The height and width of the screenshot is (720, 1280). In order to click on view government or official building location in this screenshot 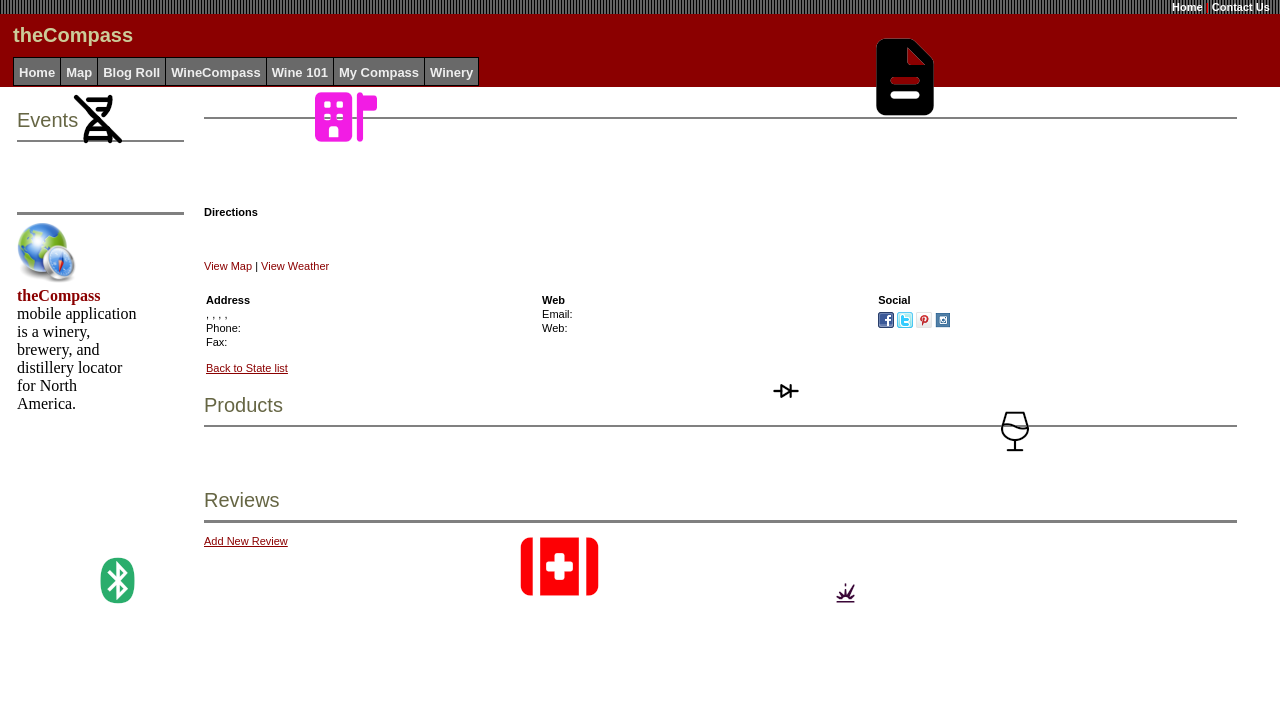, I will do `click(346, 117)`.